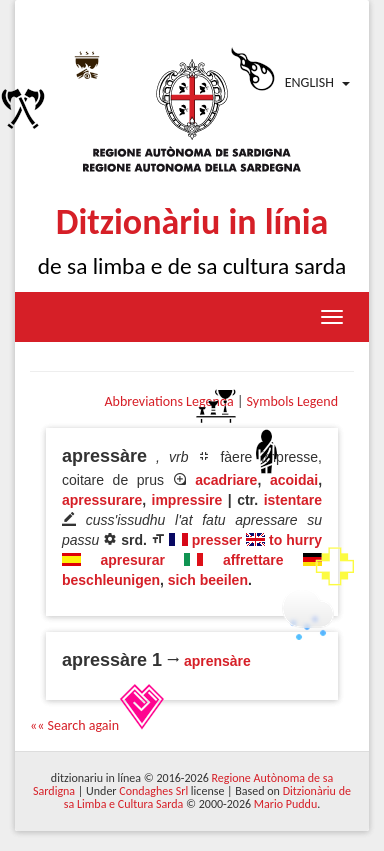  I want to click on indicates a rare or valuable in-game resource, so click(142, 707).